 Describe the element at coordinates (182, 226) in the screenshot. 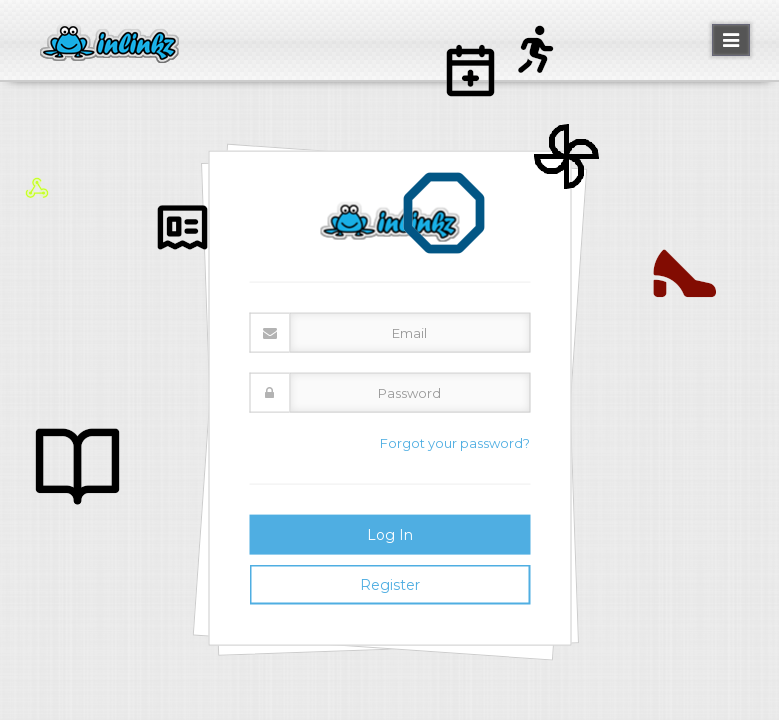

I see `view news or articles` at that location.